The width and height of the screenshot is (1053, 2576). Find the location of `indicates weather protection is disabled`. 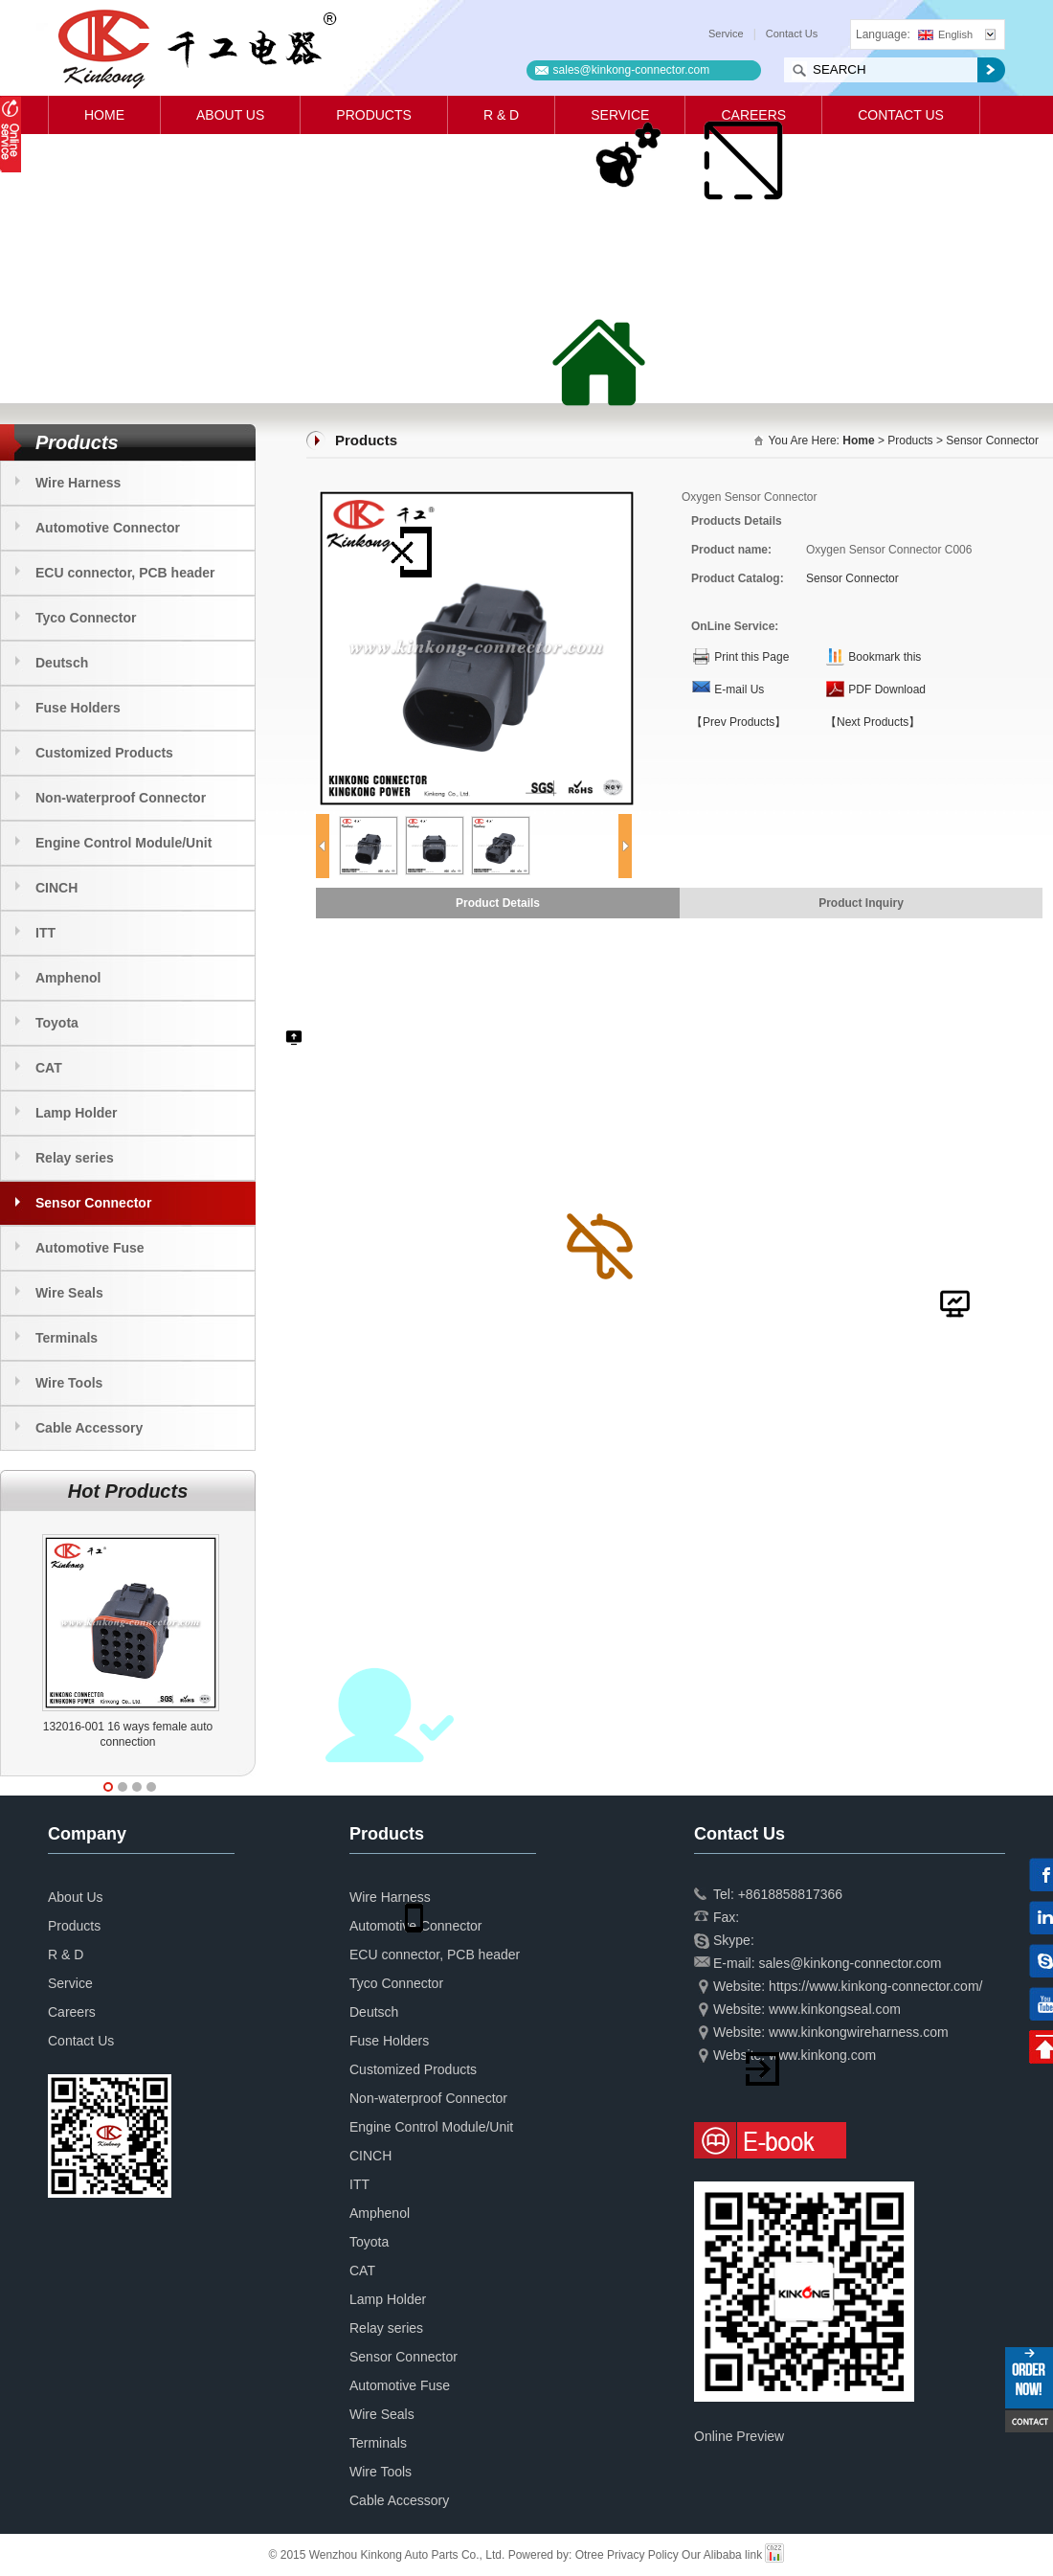

indicates weather protection is disabled is located at coordinates (599, 1246).